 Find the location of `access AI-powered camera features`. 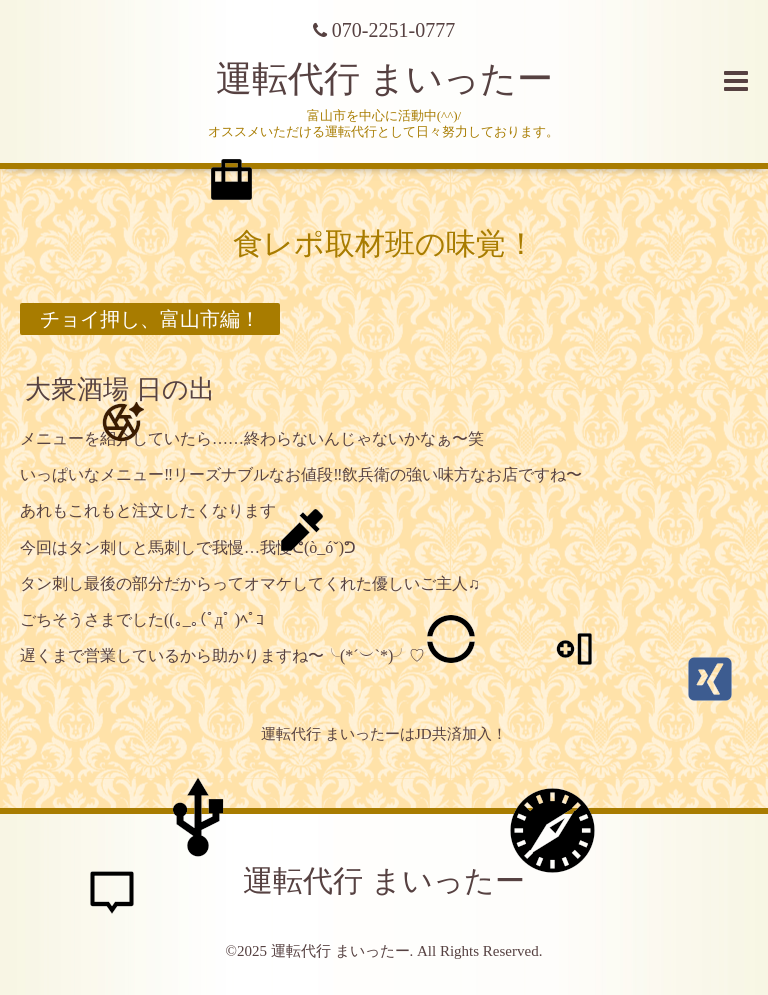

access AI-powered camera features is located at coordinates (121, 422).